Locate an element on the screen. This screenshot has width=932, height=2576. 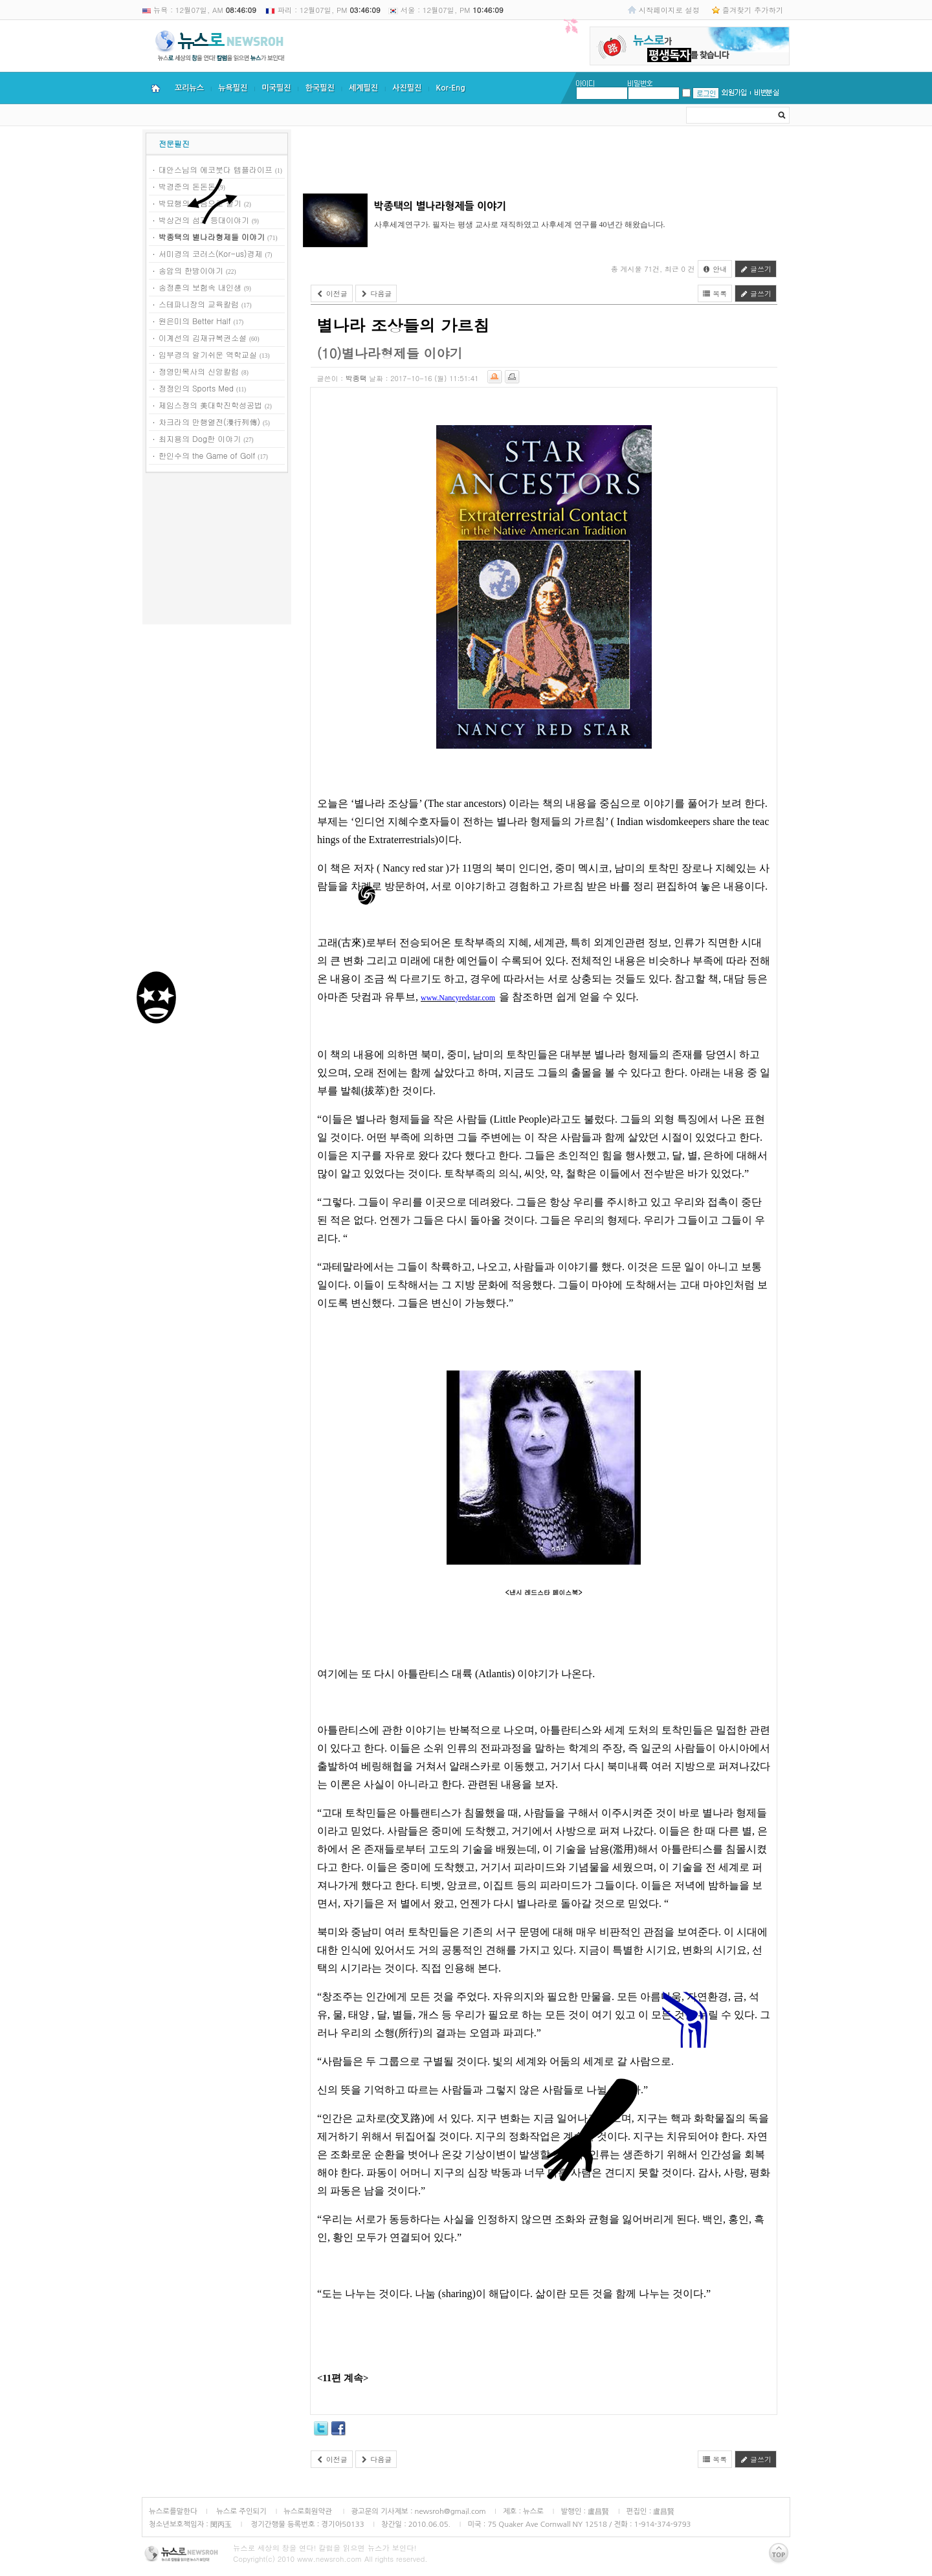
represents nature or plant-related content is located at coordinates (571, 26).